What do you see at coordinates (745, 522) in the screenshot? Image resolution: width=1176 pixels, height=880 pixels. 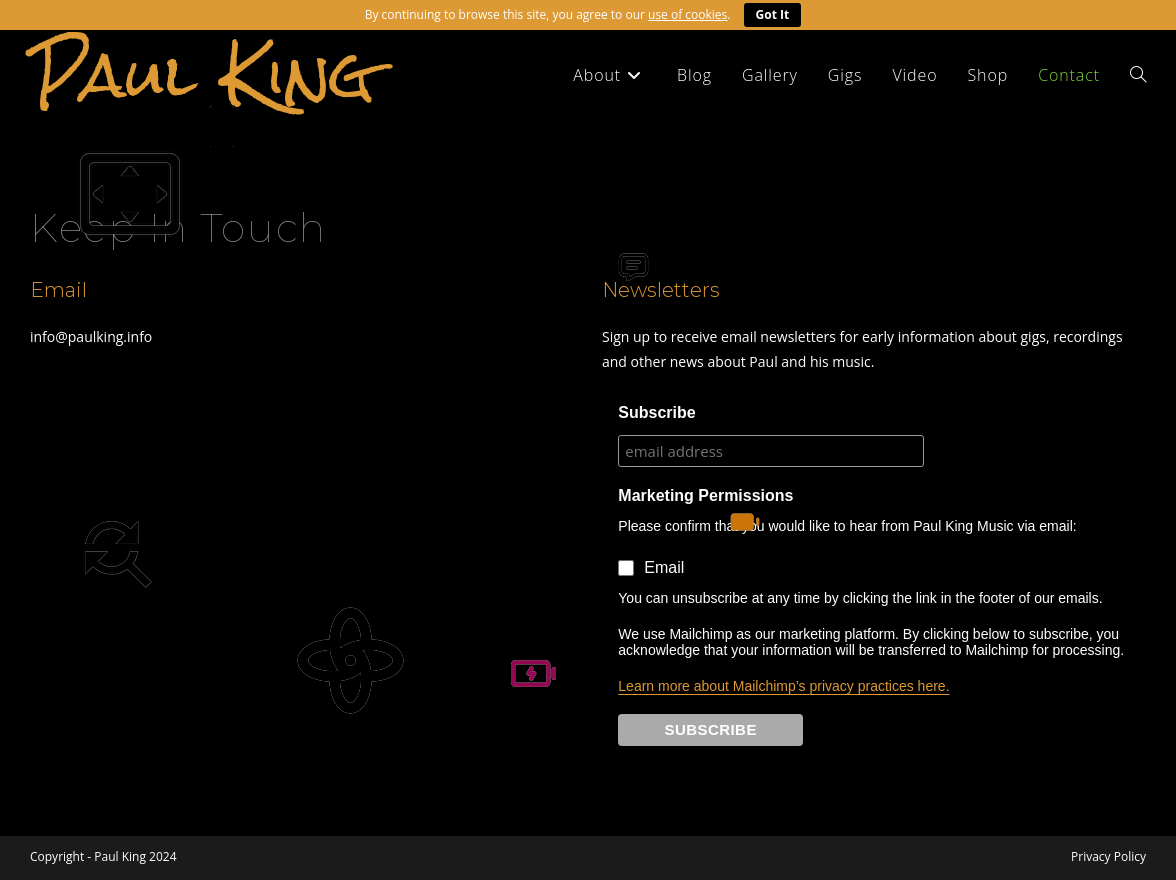 I see `shows current battery level` at bounding box center [745, 522].